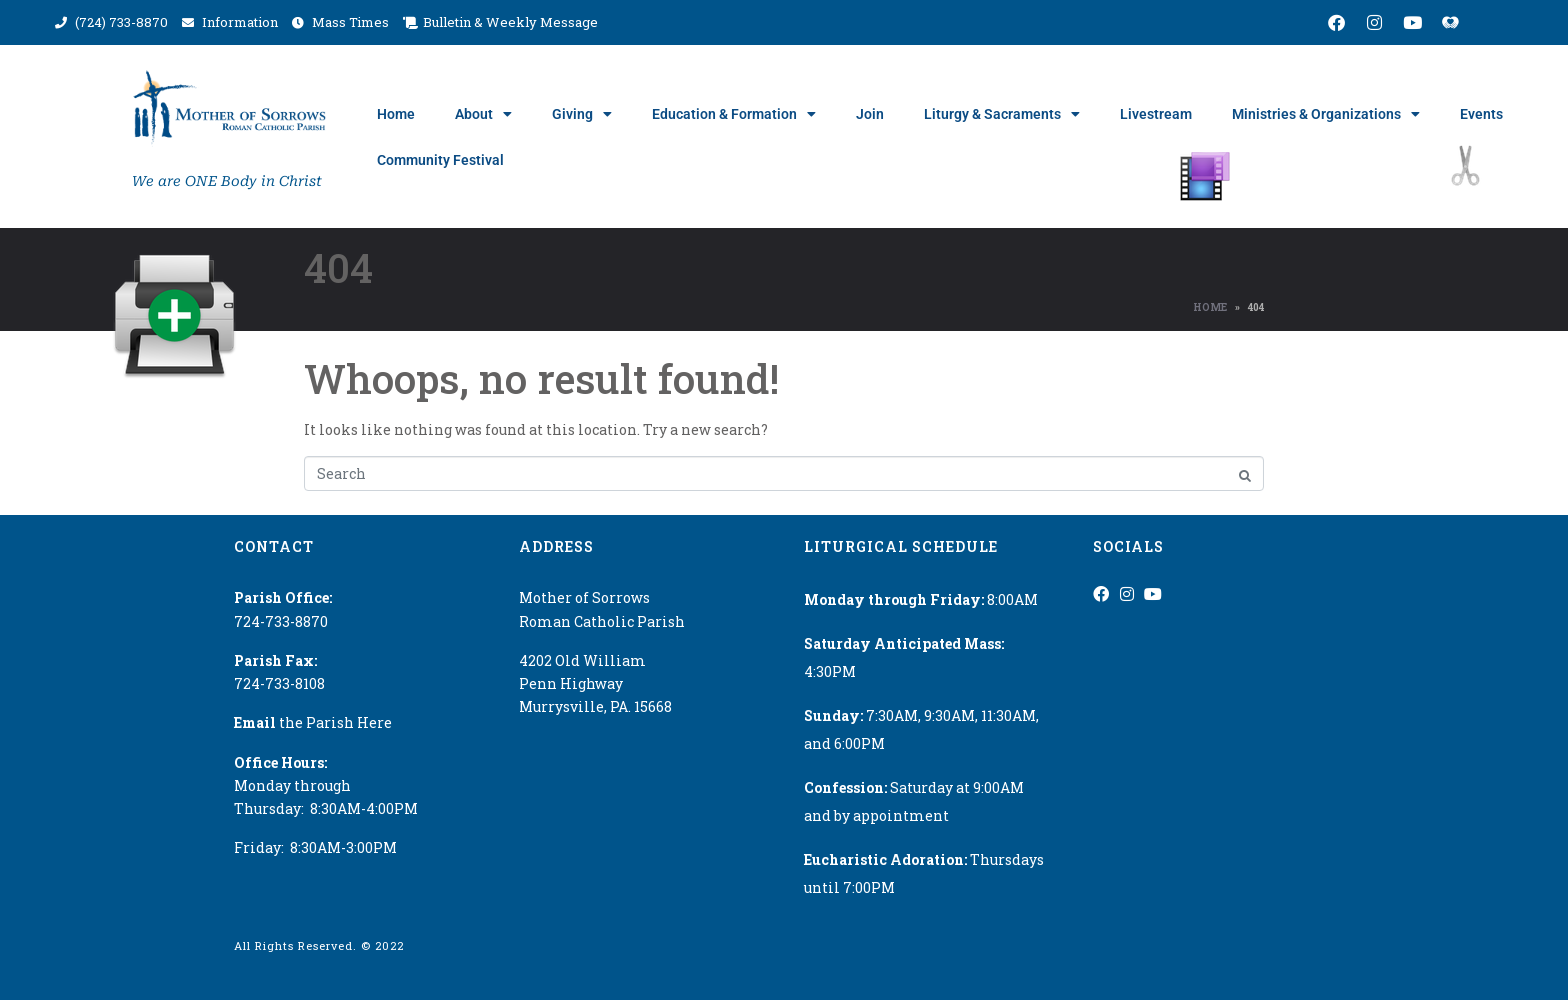  I want to click on cut selected content to clipboard, so click(1465, 165).